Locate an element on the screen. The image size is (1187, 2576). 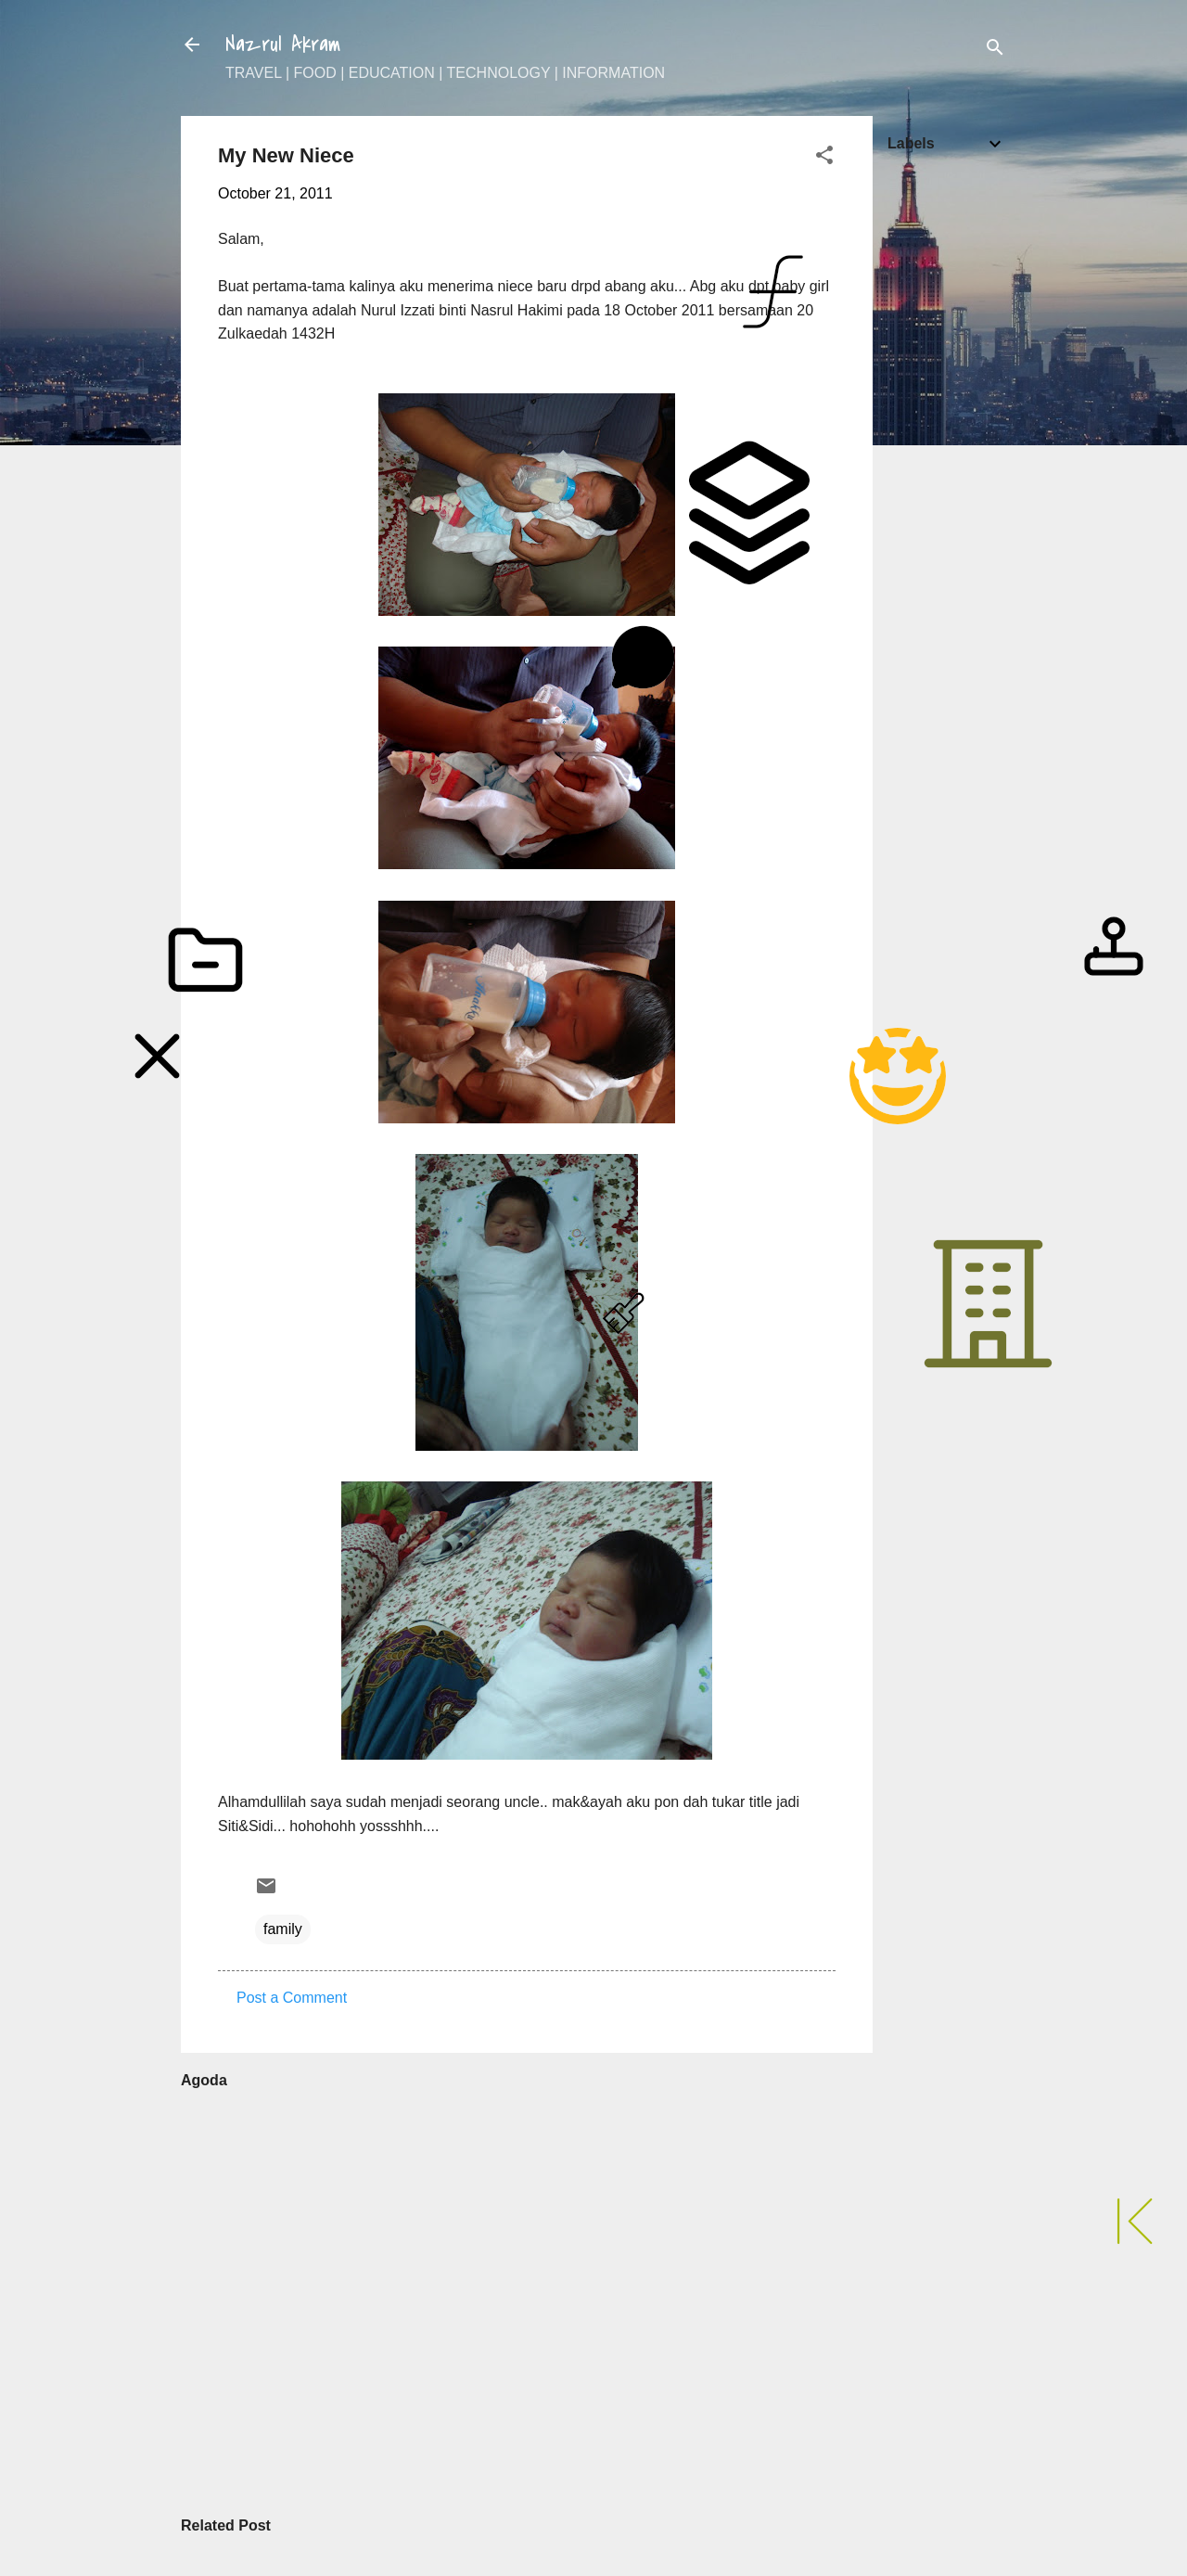
access function or formula editor is located at coordinates (772, 291).